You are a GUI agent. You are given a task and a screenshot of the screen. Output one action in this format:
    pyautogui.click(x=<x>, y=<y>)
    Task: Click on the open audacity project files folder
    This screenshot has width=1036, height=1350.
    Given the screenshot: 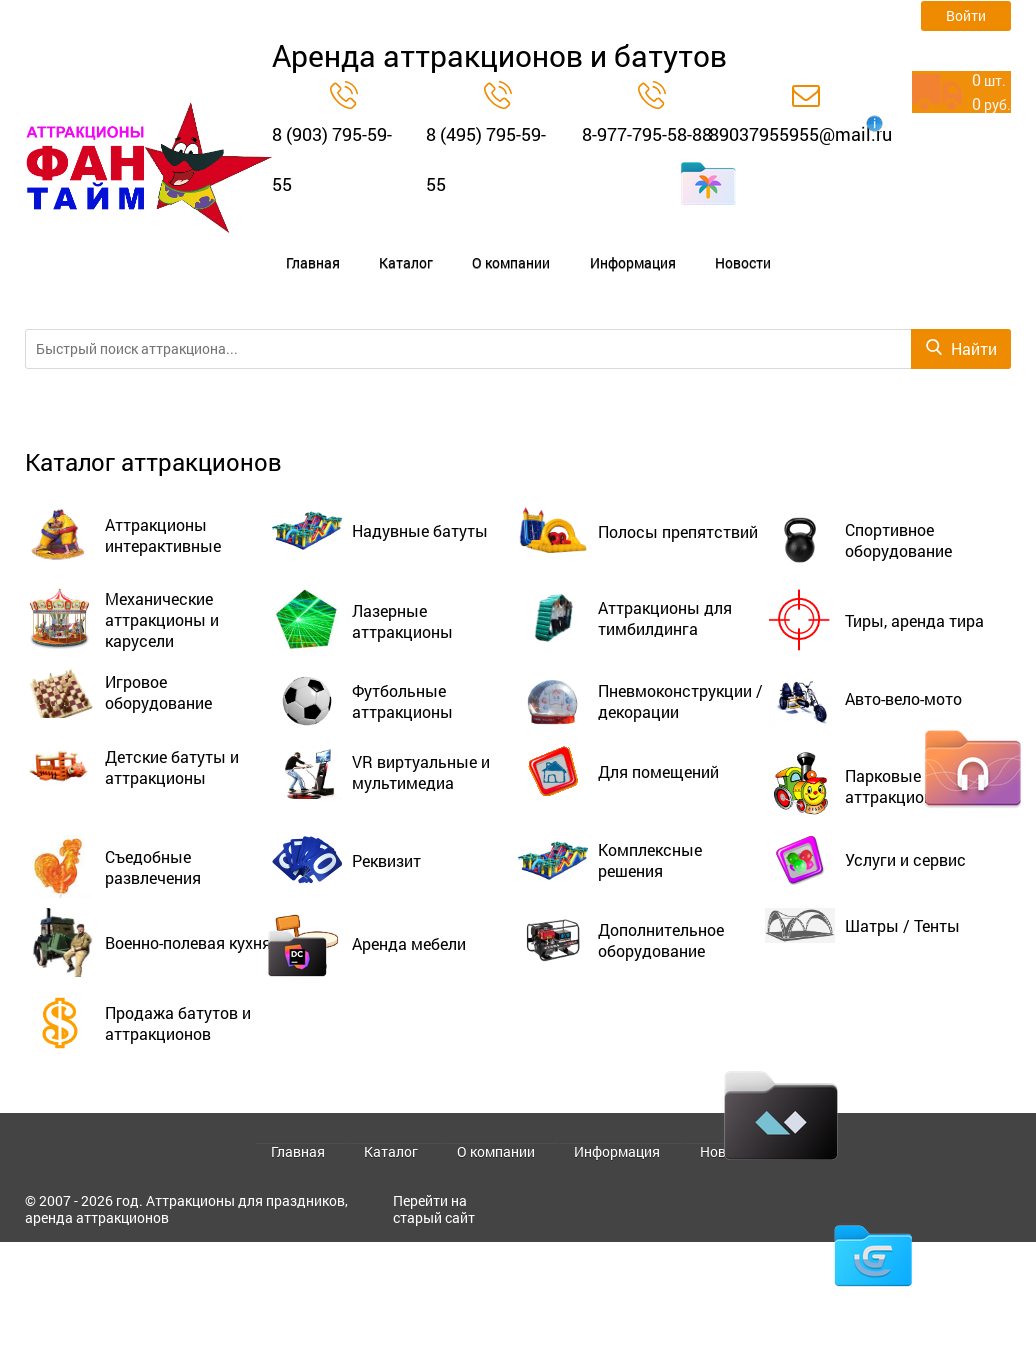 What is the action you would take?
    pyautogui.click(x=972, y=770)
    